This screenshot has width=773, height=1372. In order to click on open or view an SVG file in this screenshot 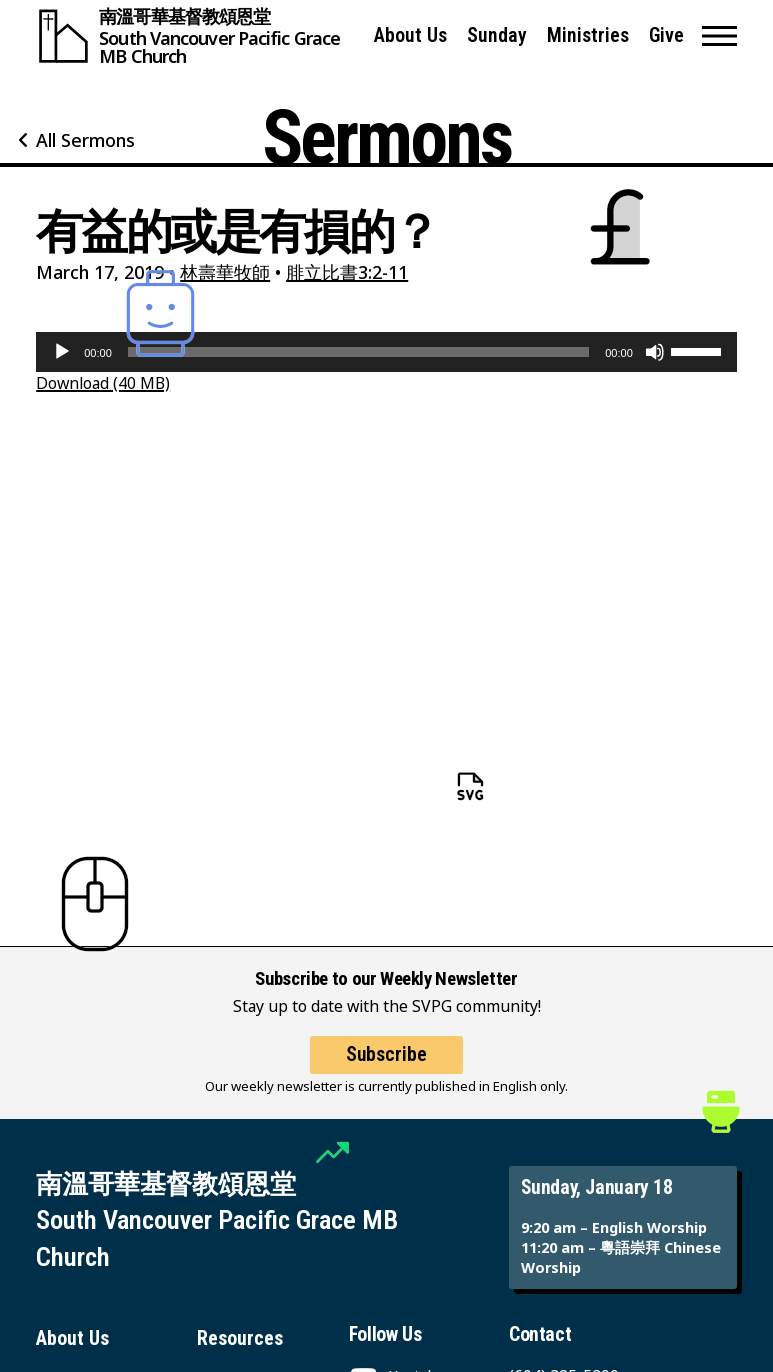, I will do `click(470, 787)`.